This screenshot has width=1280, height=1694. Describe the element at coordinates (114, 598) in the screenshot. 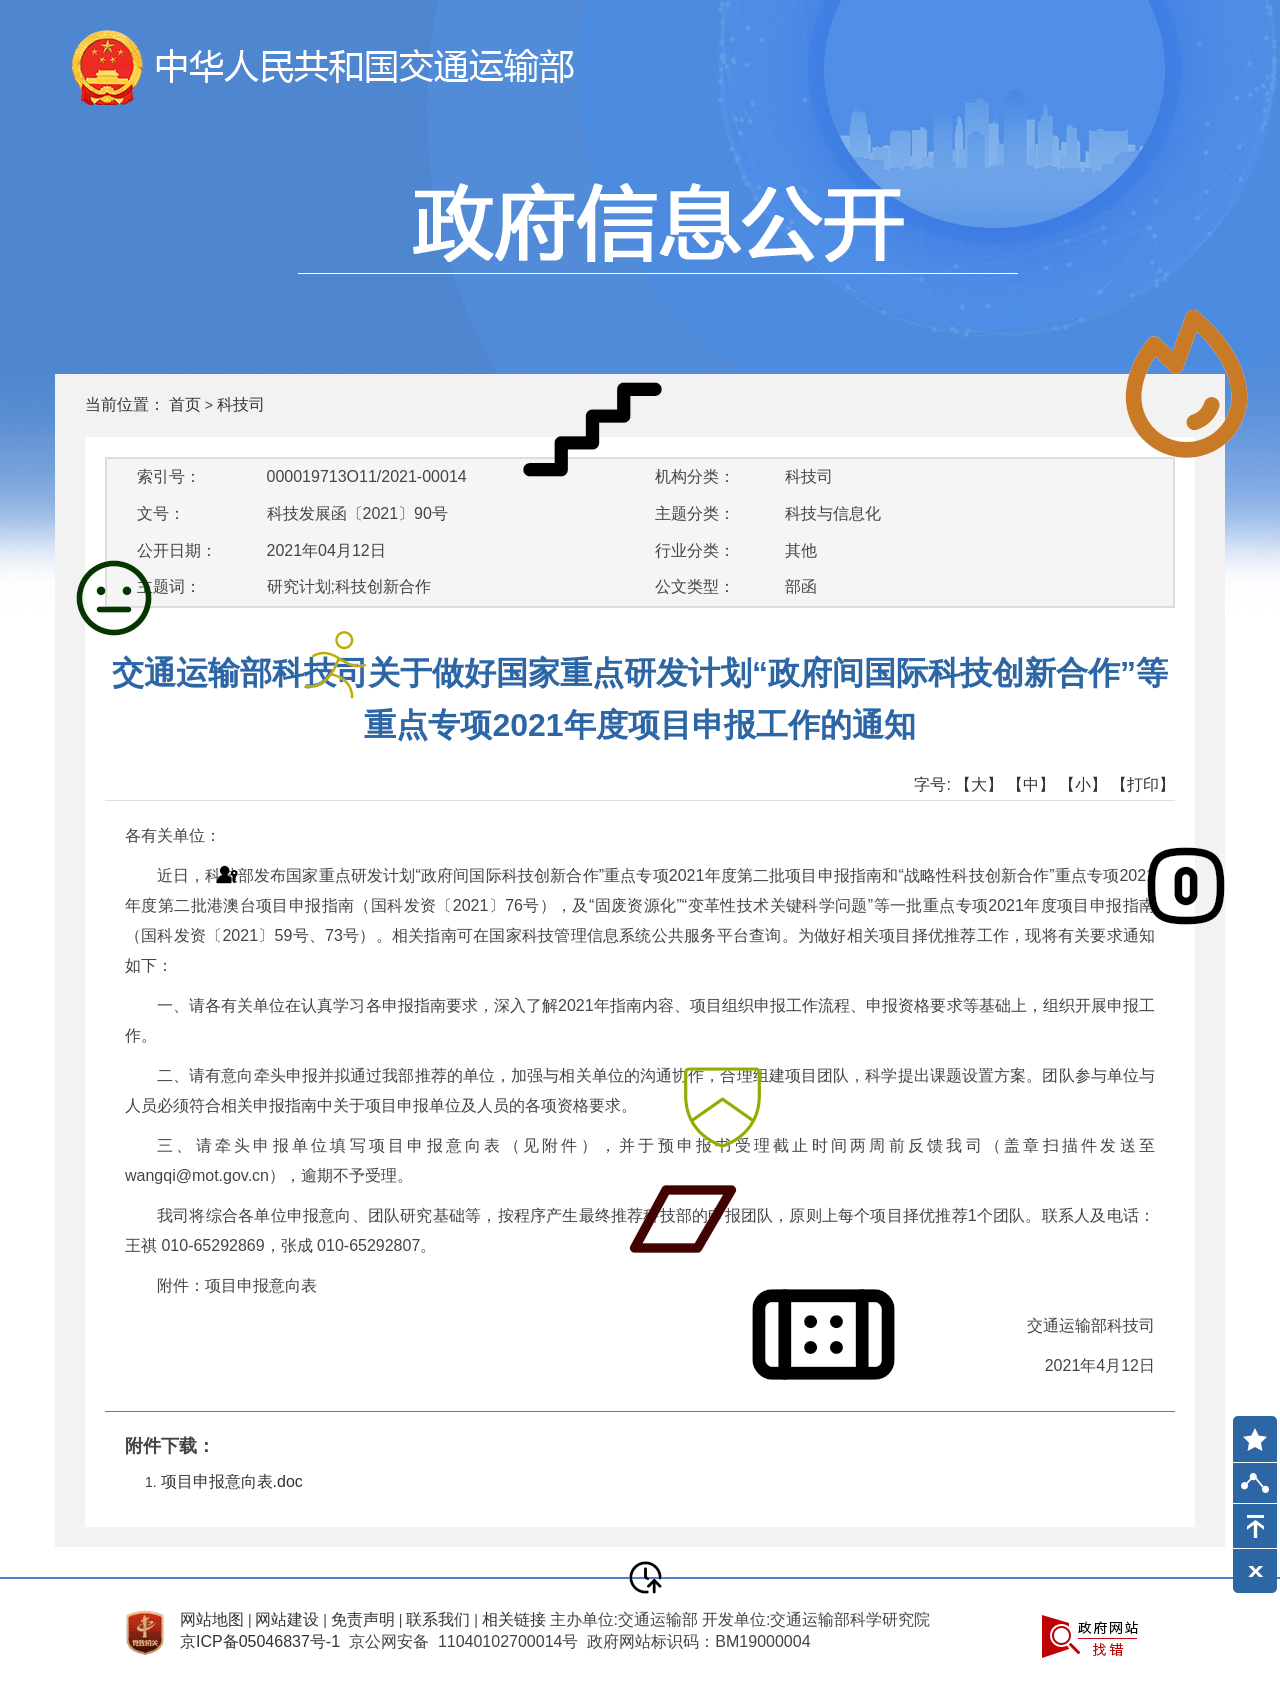

I see `rate your experience as neutral` at that location.